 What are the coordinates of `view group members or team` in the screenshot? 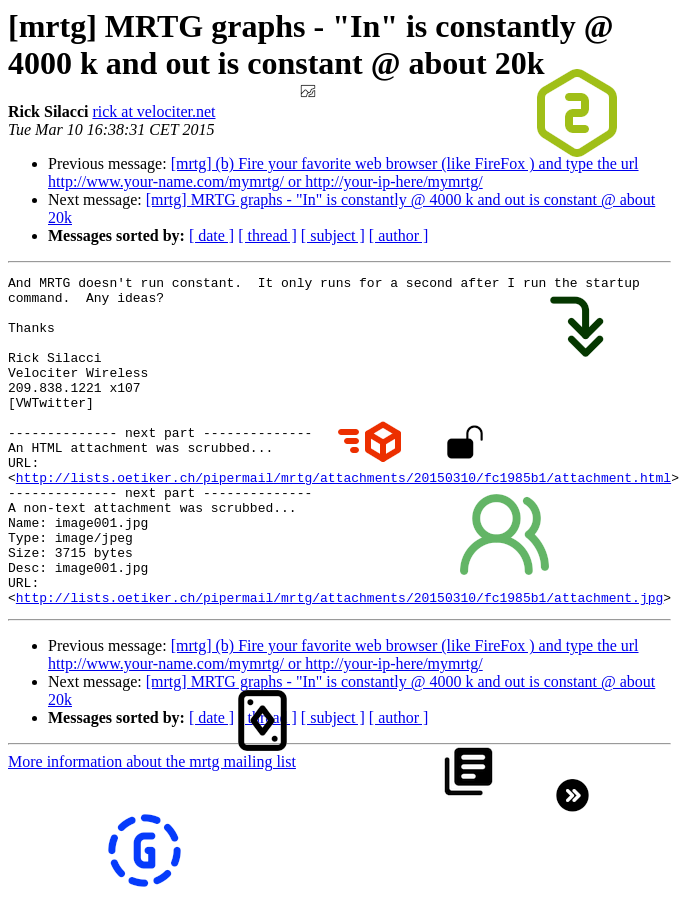 It's located at (504, 534).